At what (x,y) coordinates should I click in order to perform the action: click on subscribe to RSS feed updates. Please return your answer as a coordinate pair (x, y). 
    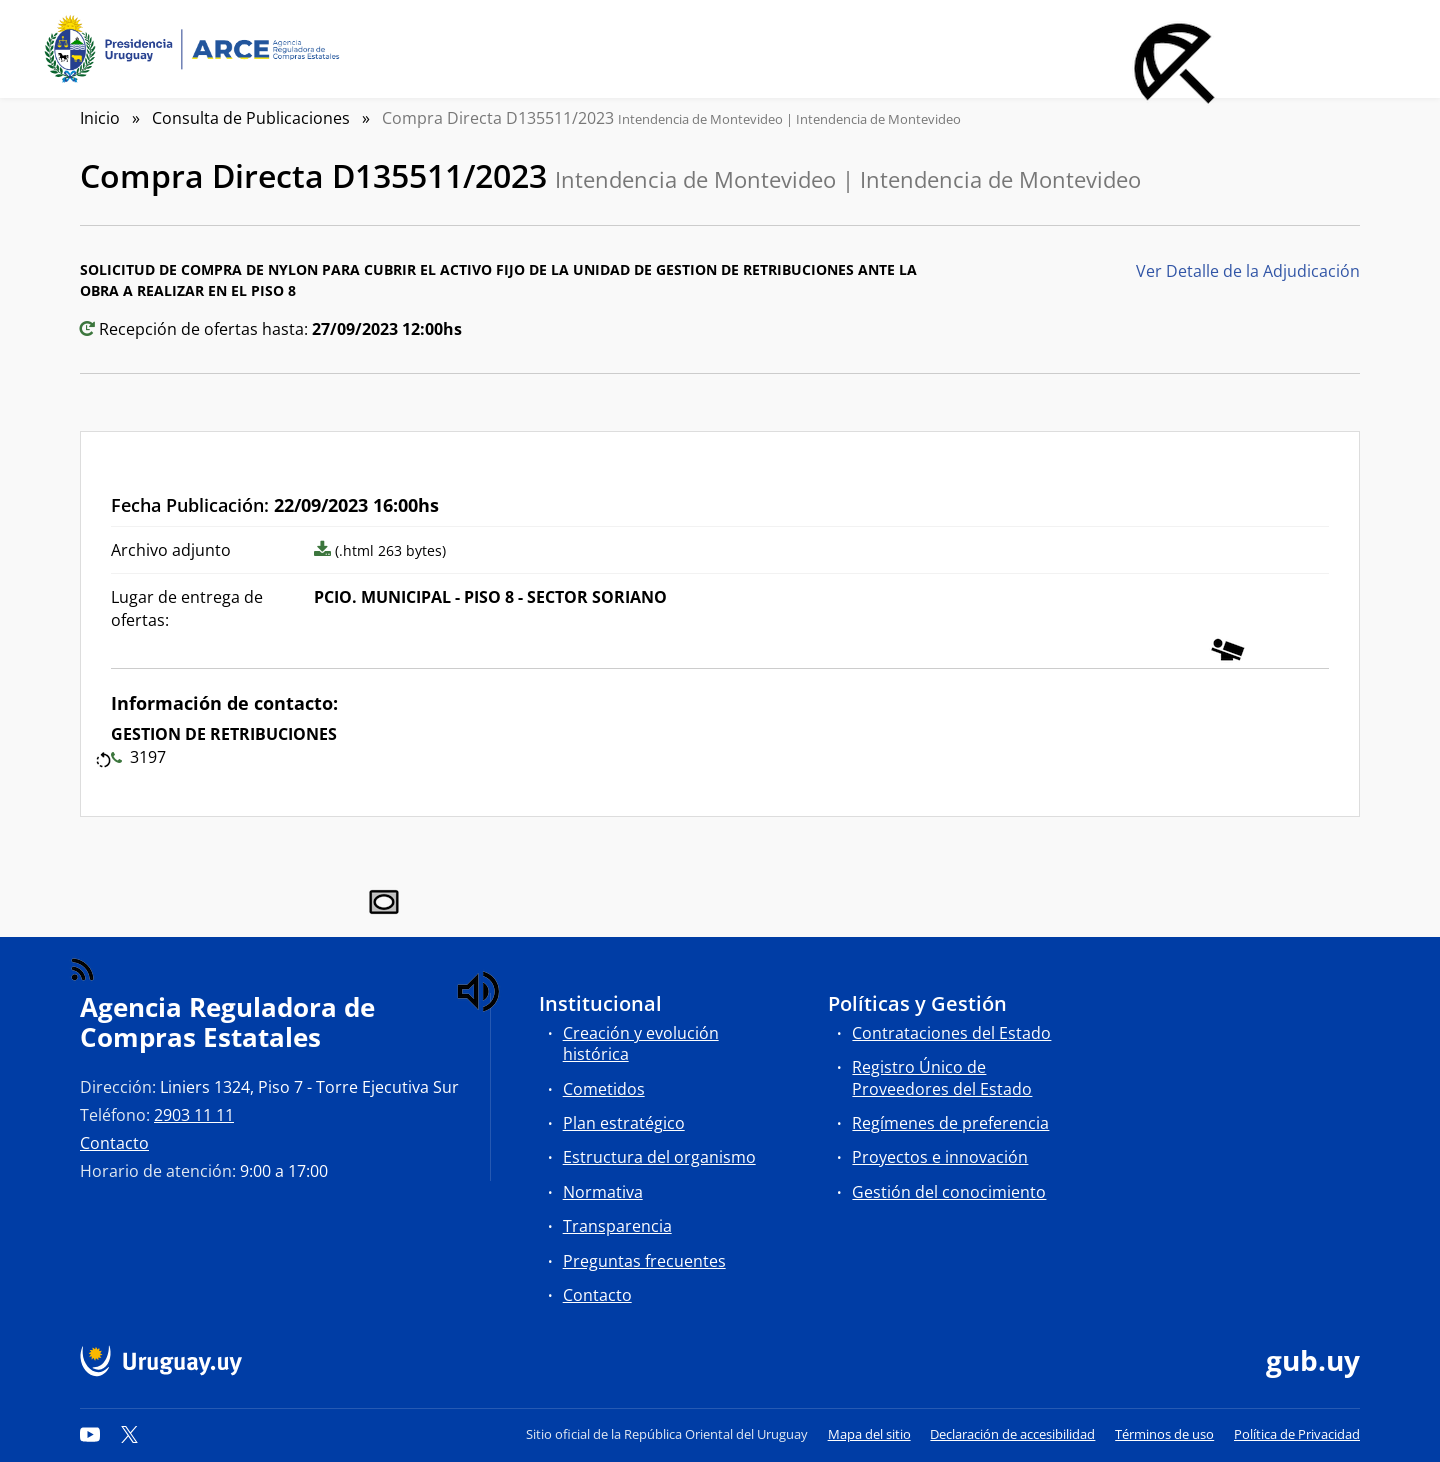
    Looking at the image, I should click on (83, 969).